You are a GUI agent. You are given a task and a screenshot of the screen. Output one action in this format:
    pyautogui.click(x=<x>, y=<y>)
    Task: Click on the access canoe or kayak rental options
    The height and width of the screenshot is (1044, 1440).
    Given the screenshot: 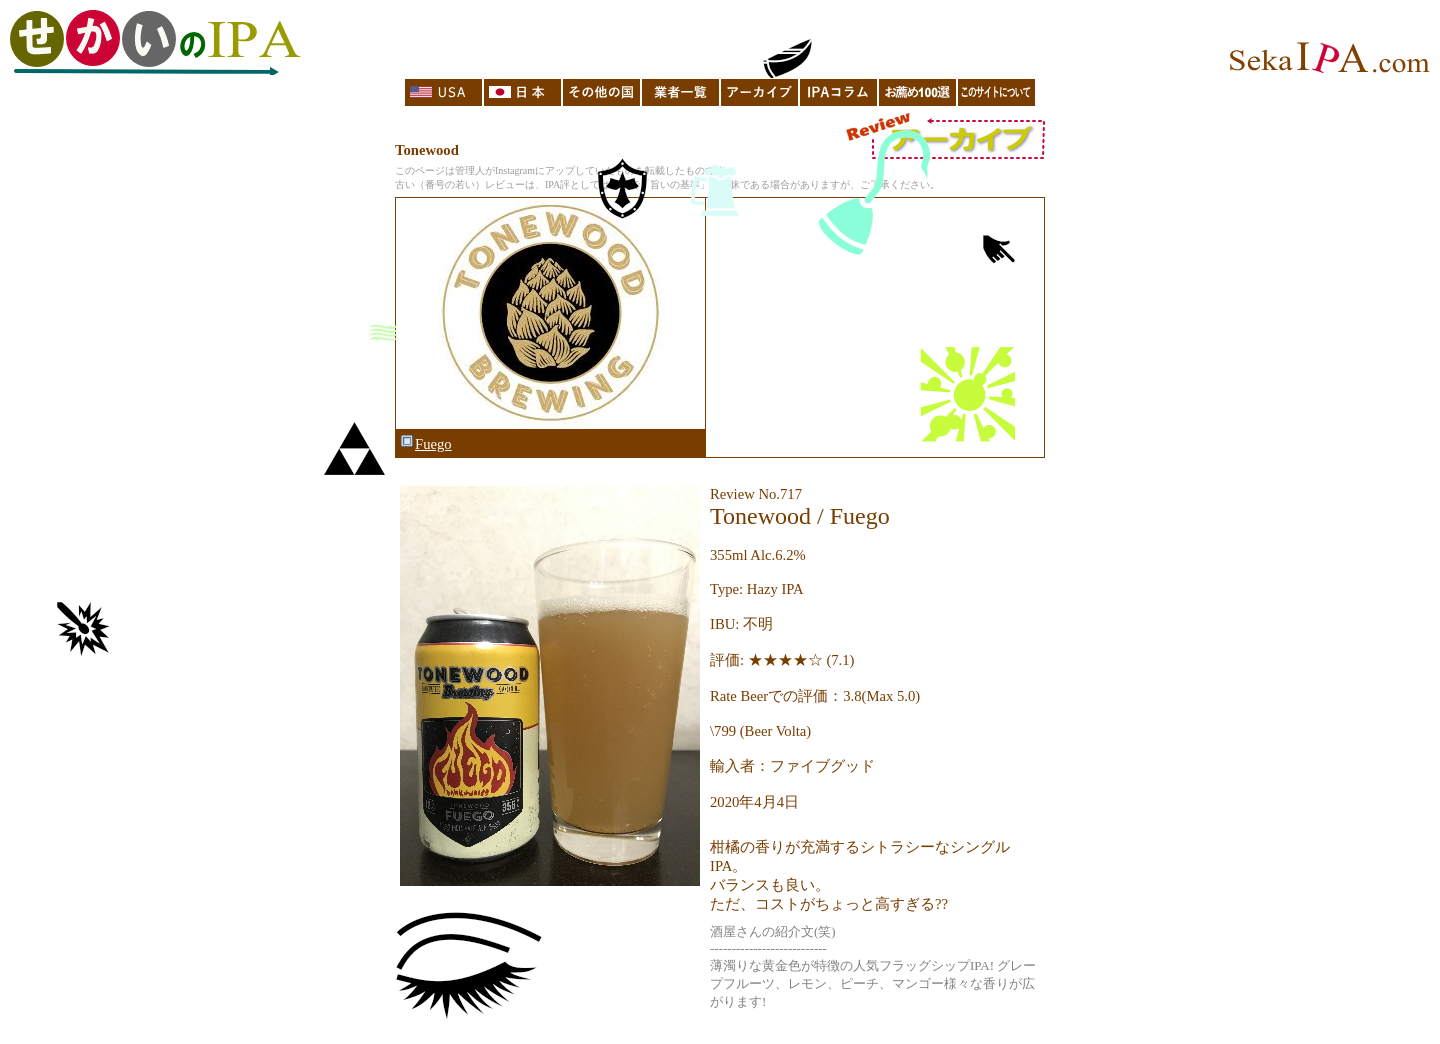 What is the action you would take?
    pyautogui.click(x=787, y=58)
    